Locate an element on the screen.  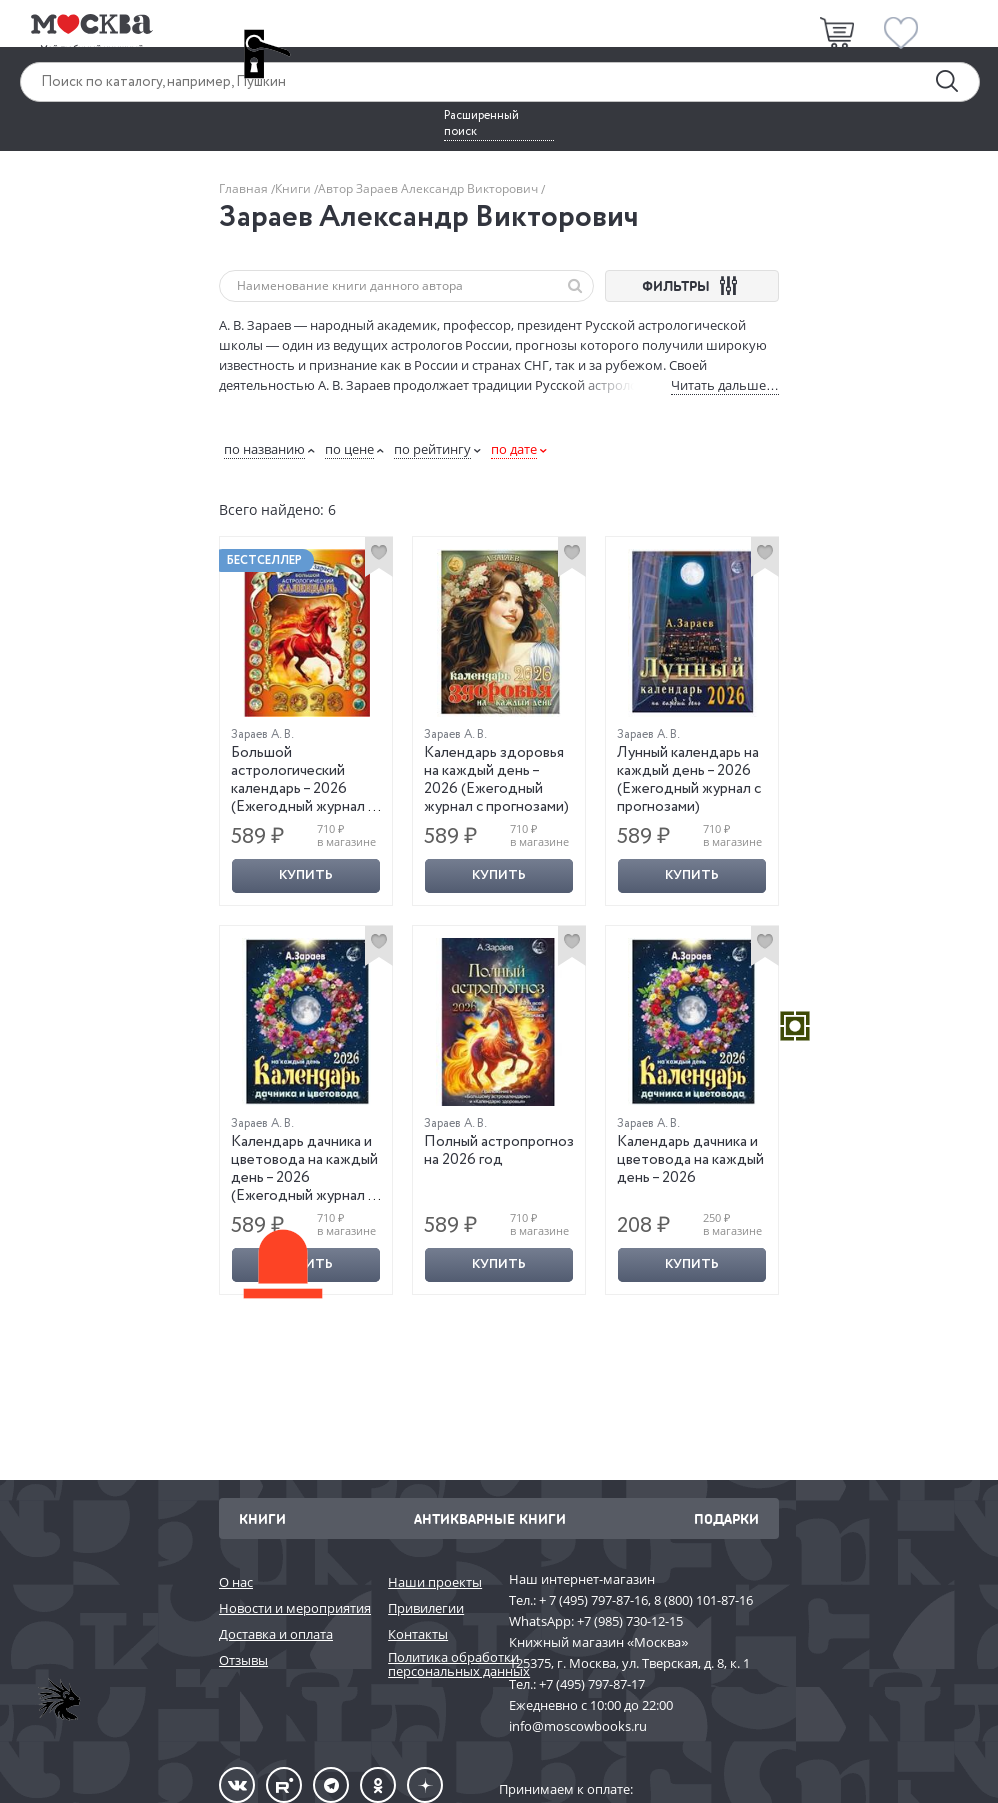
access security or lock settings is located at coordinates (265, 54).